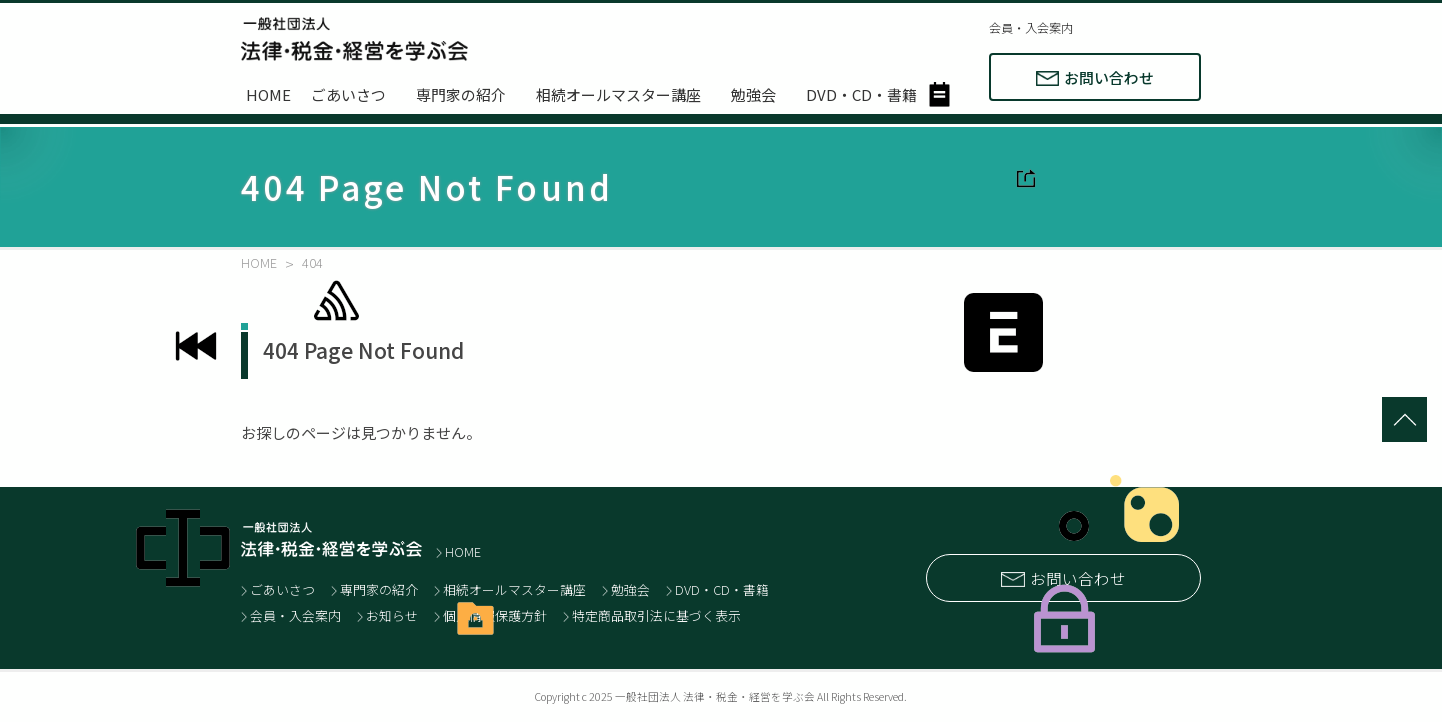 This screenshot has height=722, width=1442. Describe the element at coordinates (475, 618) in the screenshot. I see `access a password-protected folder` at that location.